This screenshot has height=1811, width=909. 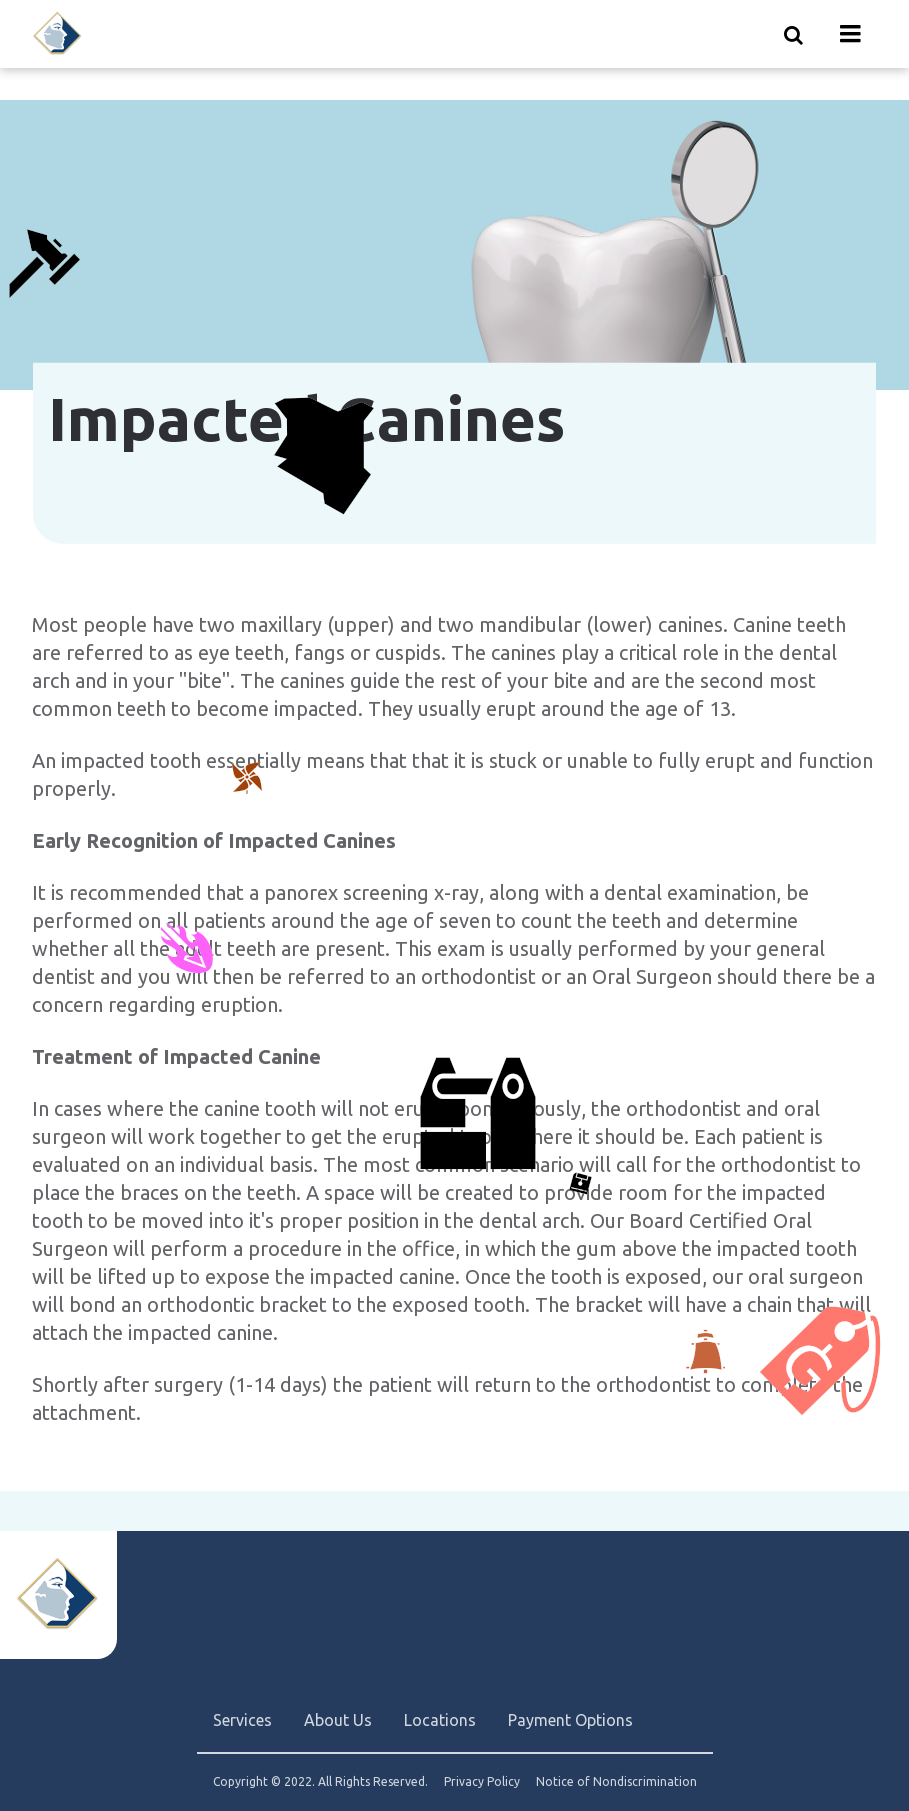 What do you see at coordinates (478, 1109) in the screenshot?
I see `access tools and utilities` at bounding box center [478, 1109].